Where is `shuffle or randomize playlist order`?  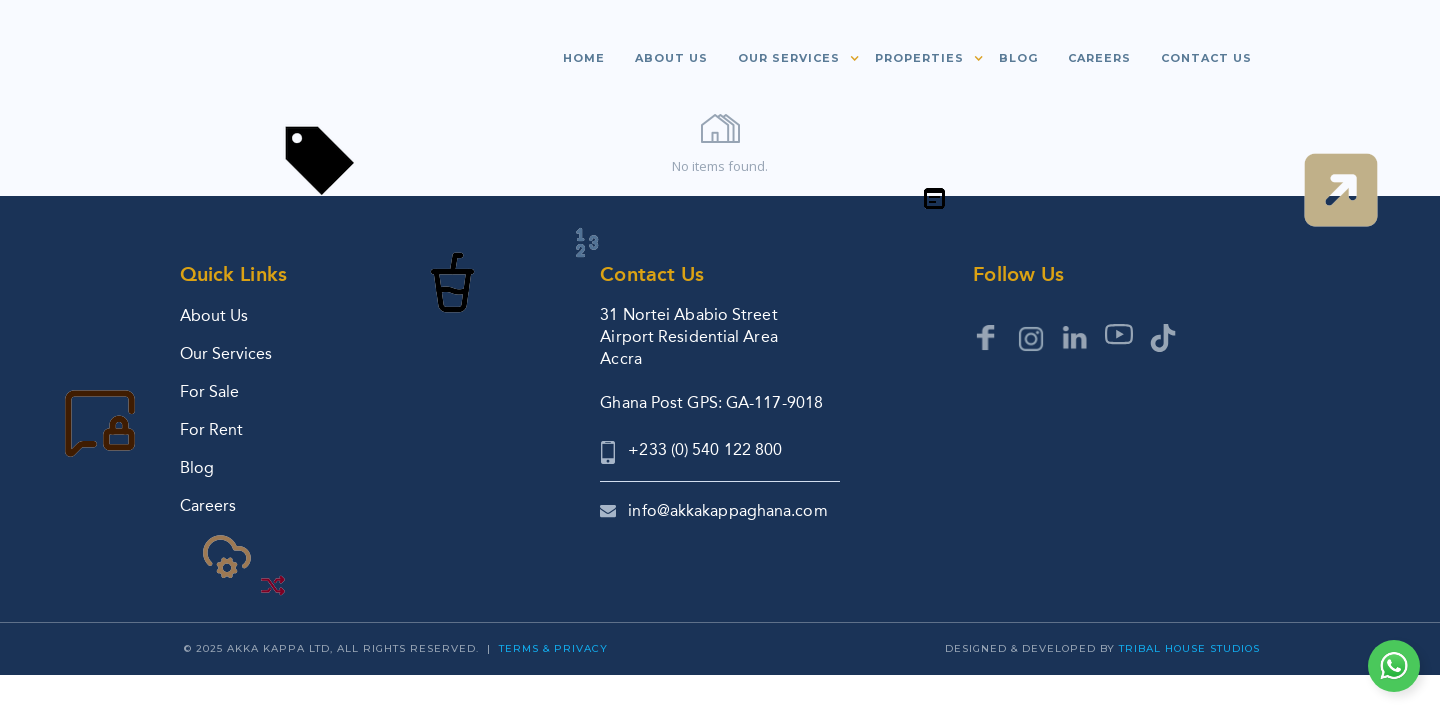
shuffle or randomize playlist order is located at coordinates (272, 585).